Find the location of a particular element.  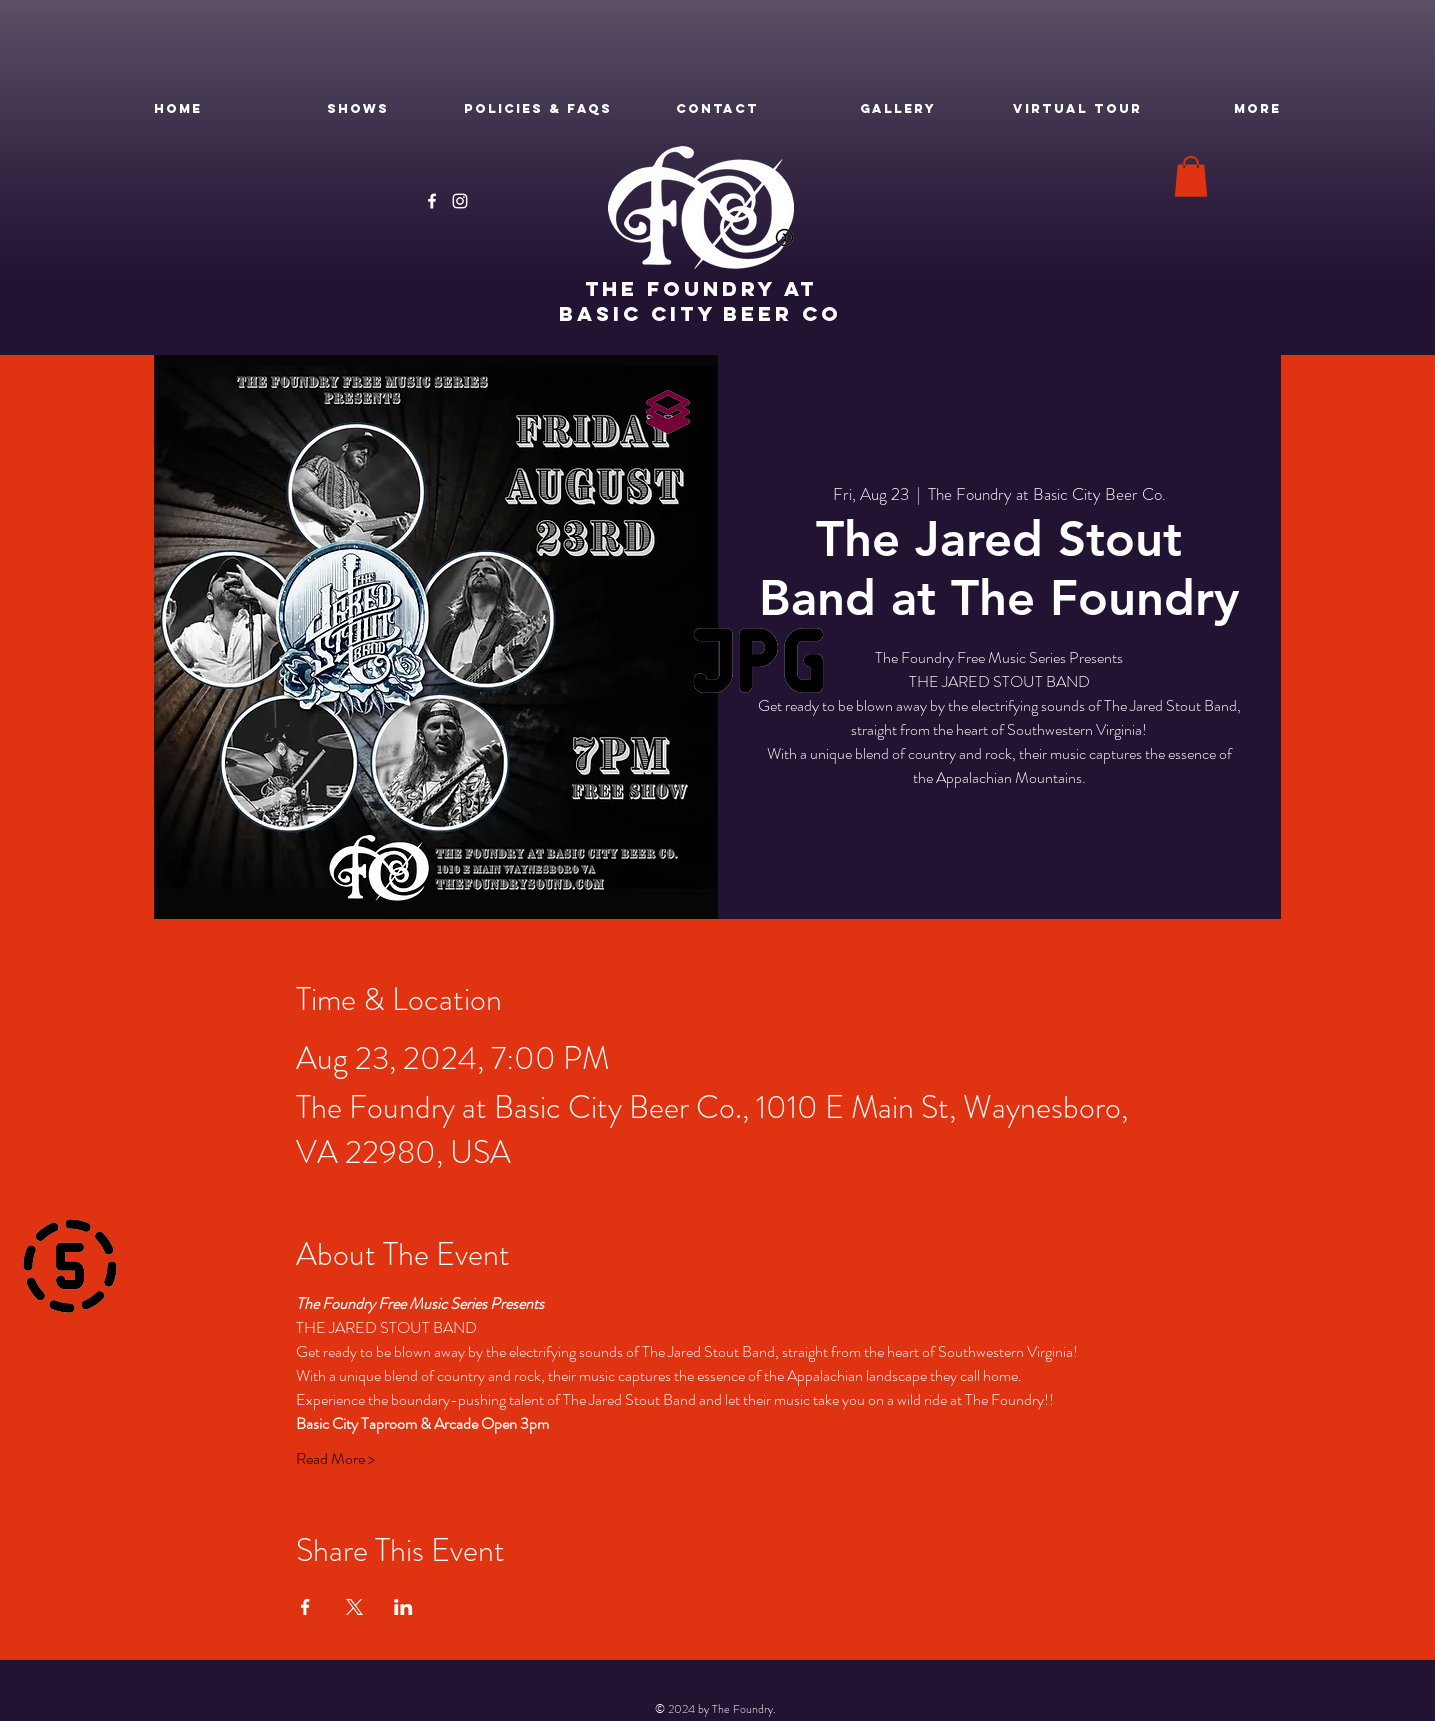

step 5 of a multi-step process is located at coordinates (70, 1266).